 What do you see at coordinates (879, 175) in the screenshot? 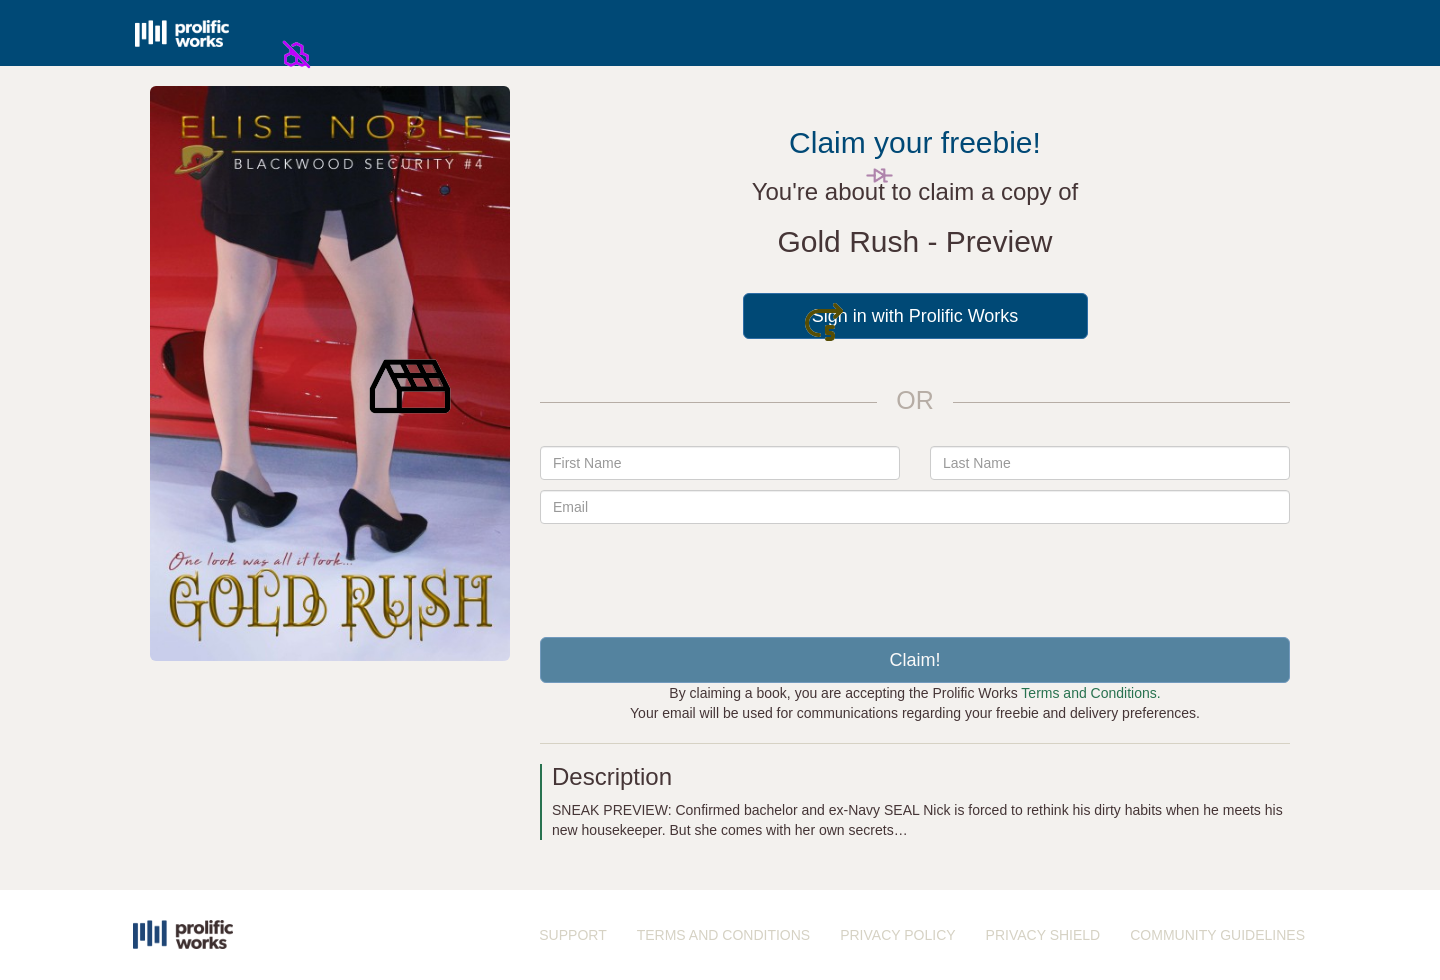
I see `zener diode circuit component symbol` at bounding box center [879, 175].